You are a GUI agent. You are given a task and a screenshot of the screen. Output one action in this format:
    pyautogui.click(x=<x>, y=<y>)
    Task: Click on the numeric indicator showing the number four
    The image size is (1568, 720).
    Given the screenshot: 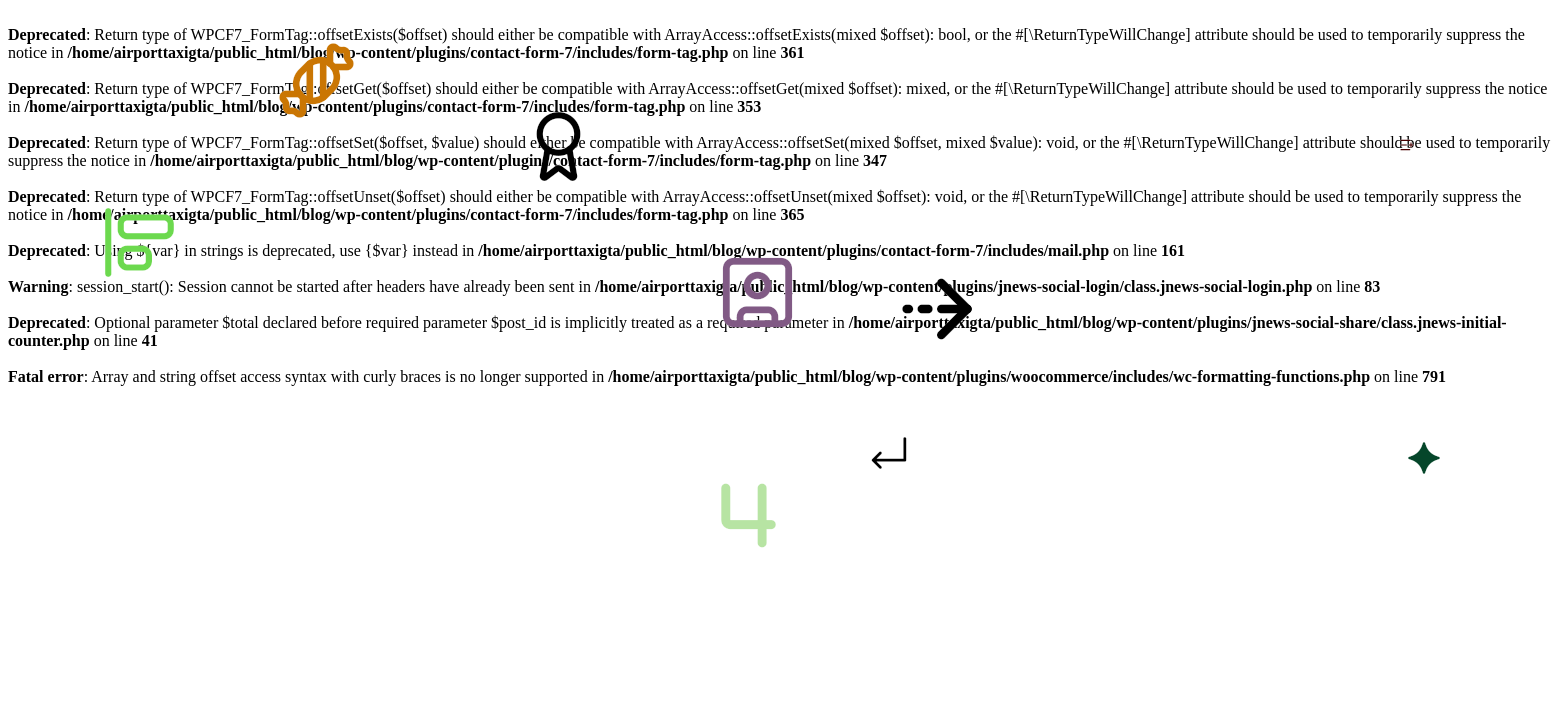 What is the action you would take?
    pyautogui.click(x=748, y=515)
    